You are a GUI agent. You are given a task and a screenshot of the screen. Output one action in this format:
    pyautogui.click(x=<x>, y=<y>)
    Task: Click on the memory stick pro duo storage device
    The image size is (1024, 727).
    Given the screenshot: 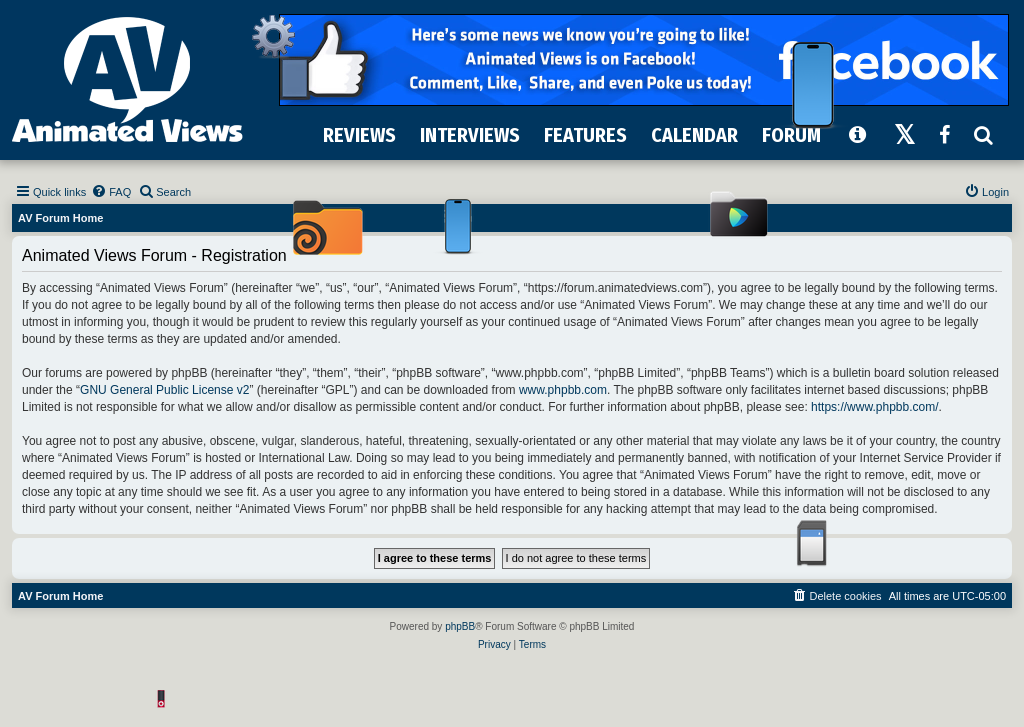 What is the action you would take?
    pyautogui.click(x=811, y=543)
    